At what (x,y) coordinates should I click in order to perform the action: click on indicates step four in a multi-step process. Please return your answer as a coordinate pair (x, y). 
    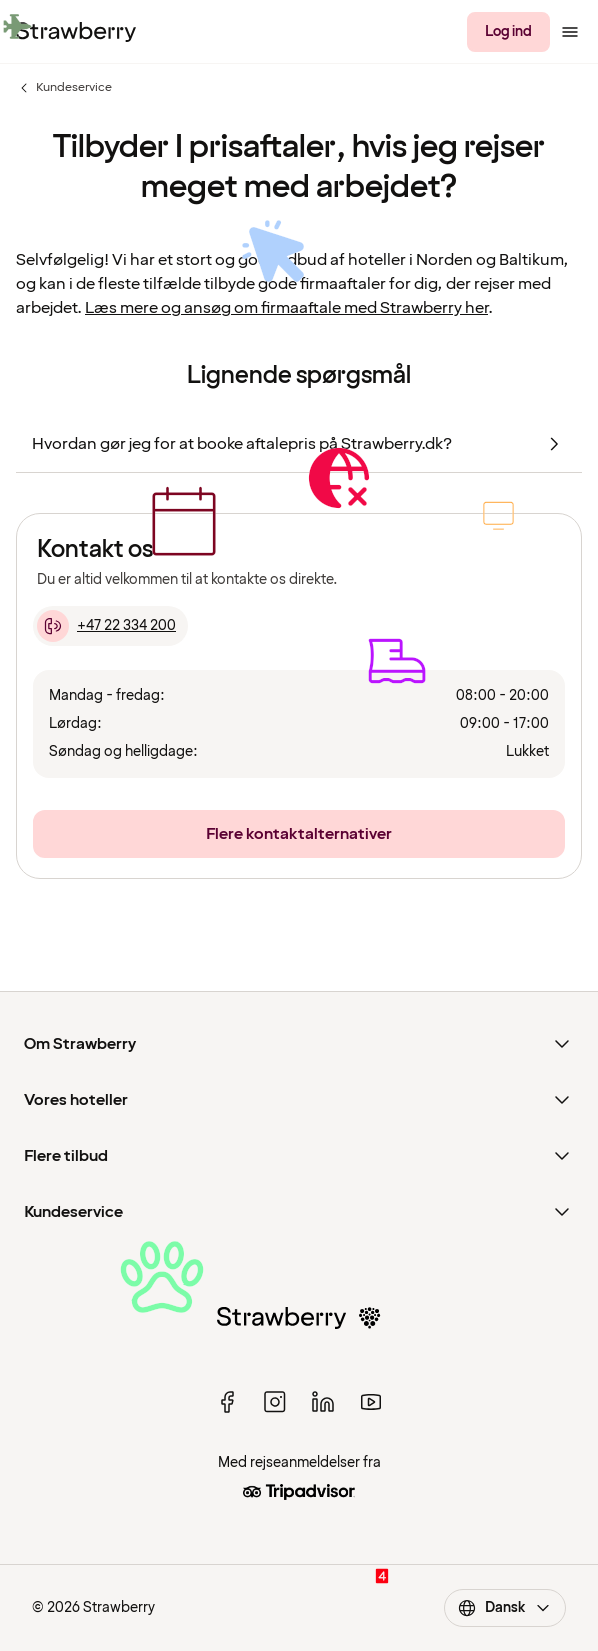
    Looking at the image, I should click on (382, 1576).